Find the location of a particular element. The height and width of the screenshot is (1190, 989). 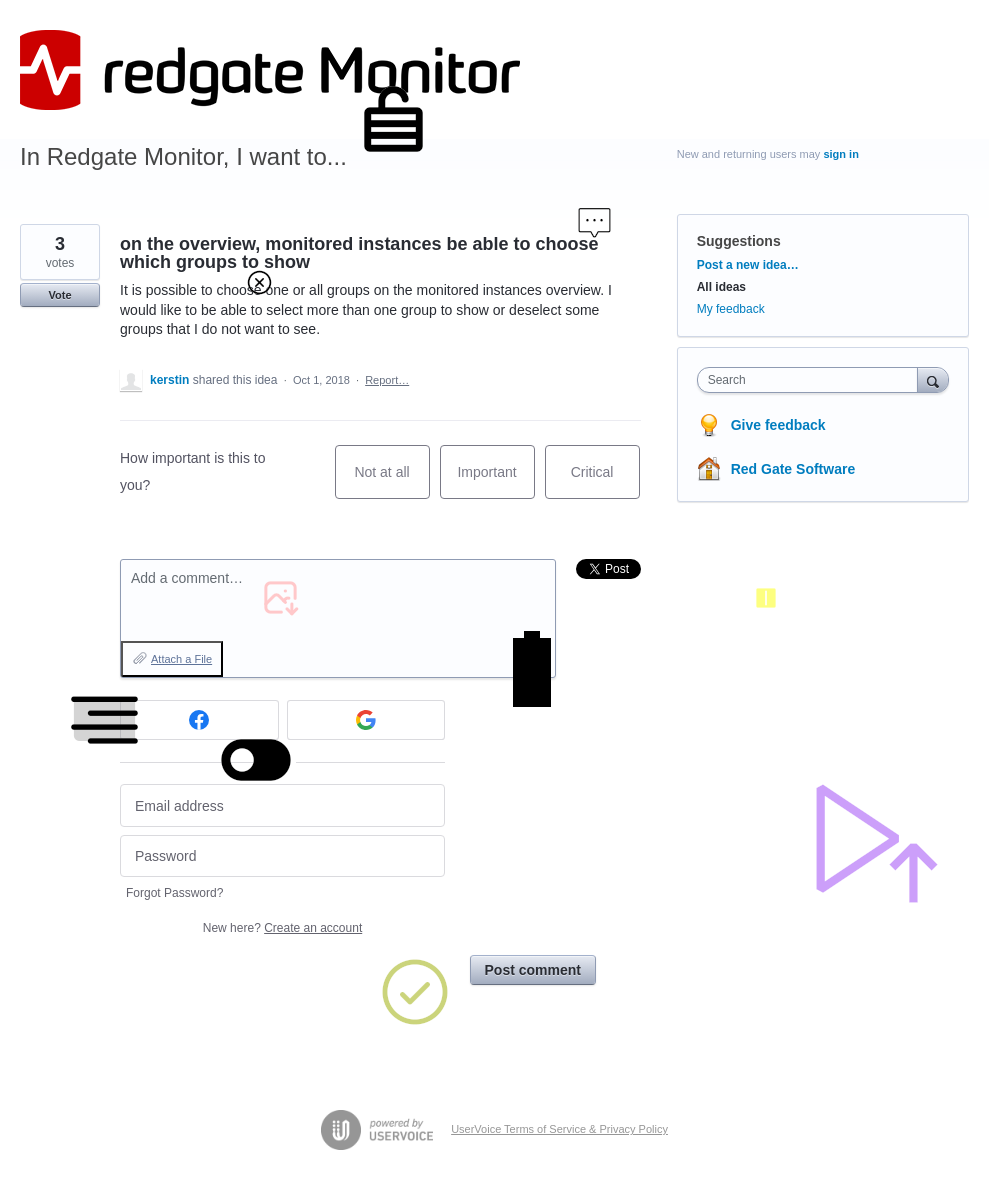

unlocked or unsecured state is located at coordinates (393, 122).